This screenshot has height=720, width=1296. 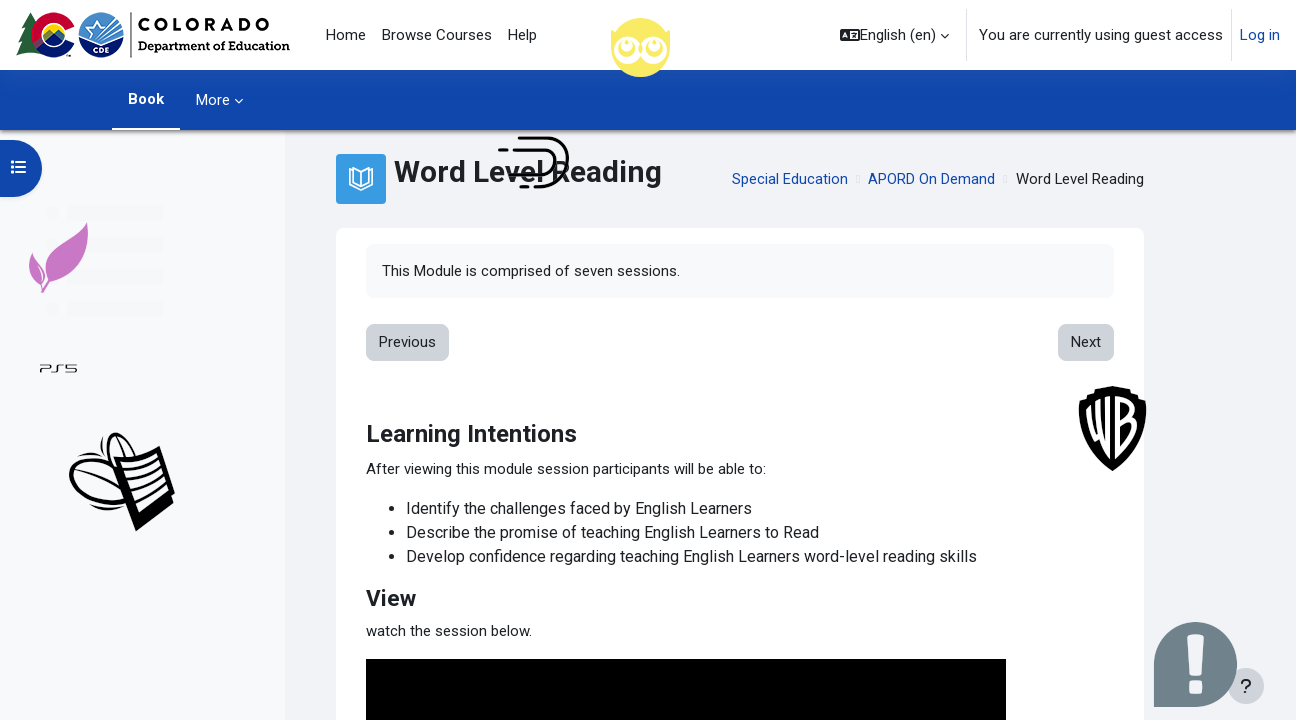 I want to click on visit ulule crowdfunding platform, so click(x=640, y=47).